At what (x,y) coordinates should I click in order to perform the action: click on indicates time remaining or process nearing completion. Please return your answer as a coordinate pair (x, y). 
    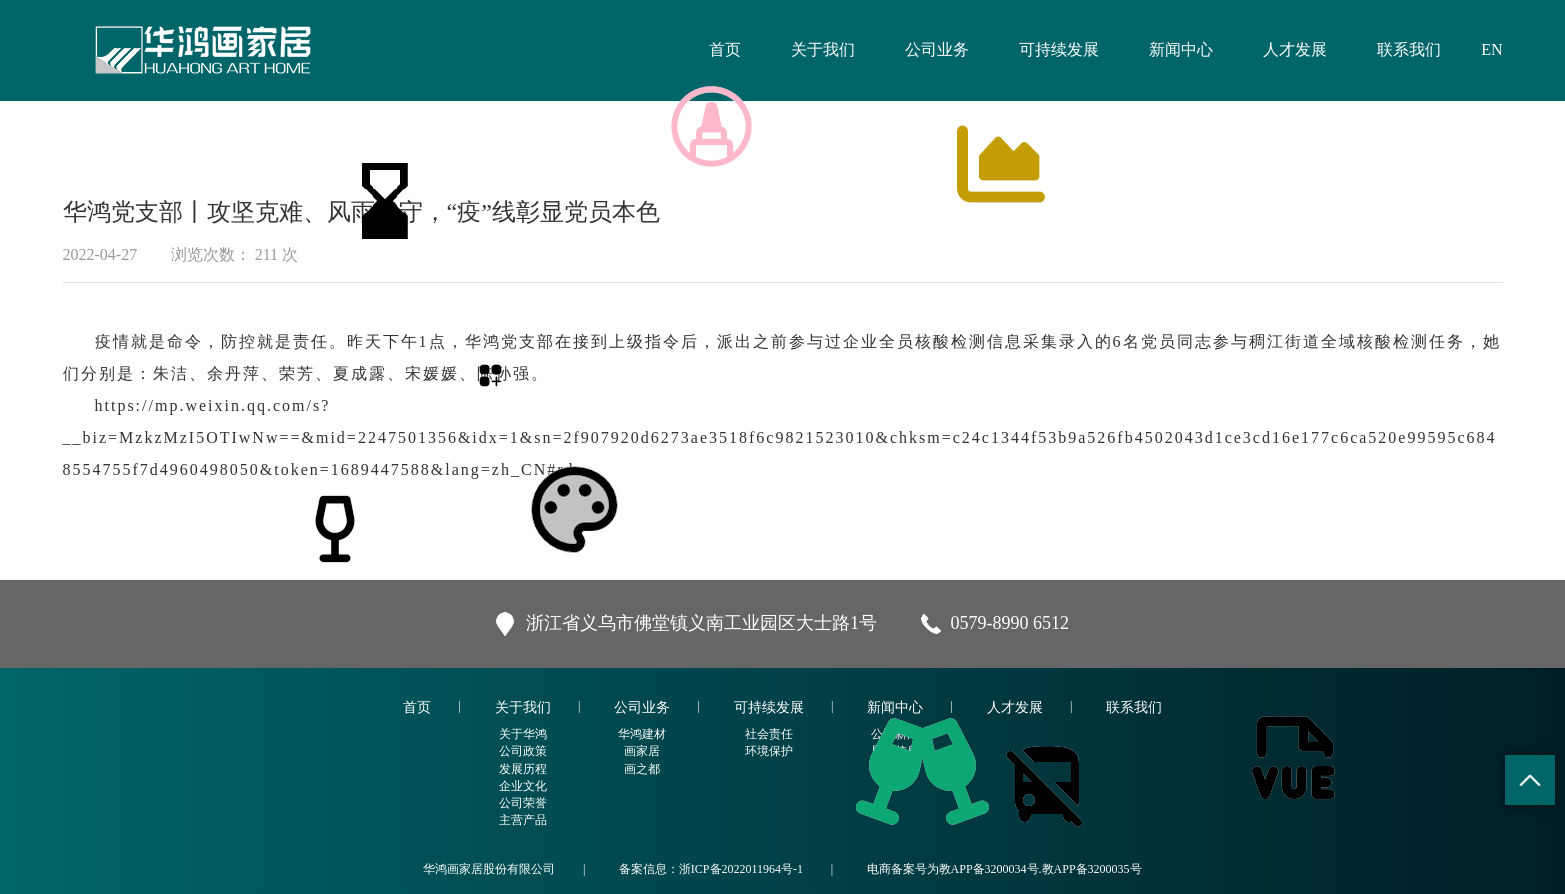
    Looking at the image, I should click on (385, 201).